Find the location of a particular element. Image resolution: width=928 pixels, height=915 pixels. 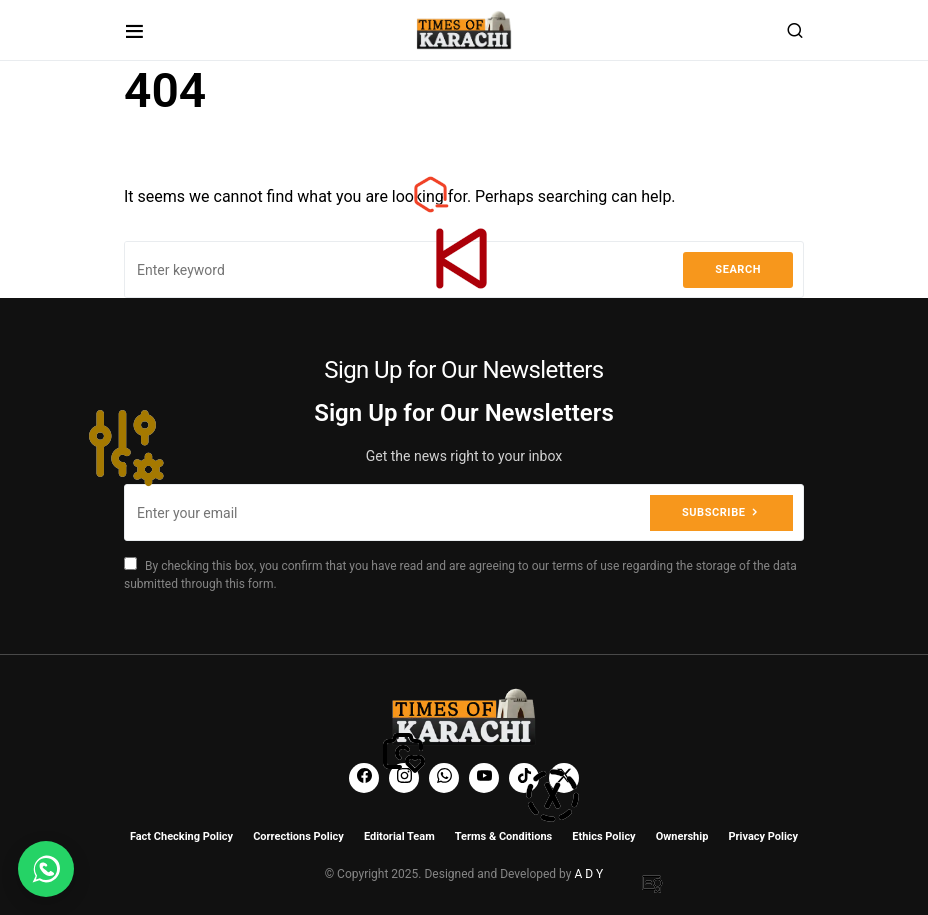

cancel or remove a pending action is located at coordinates (552, 795).